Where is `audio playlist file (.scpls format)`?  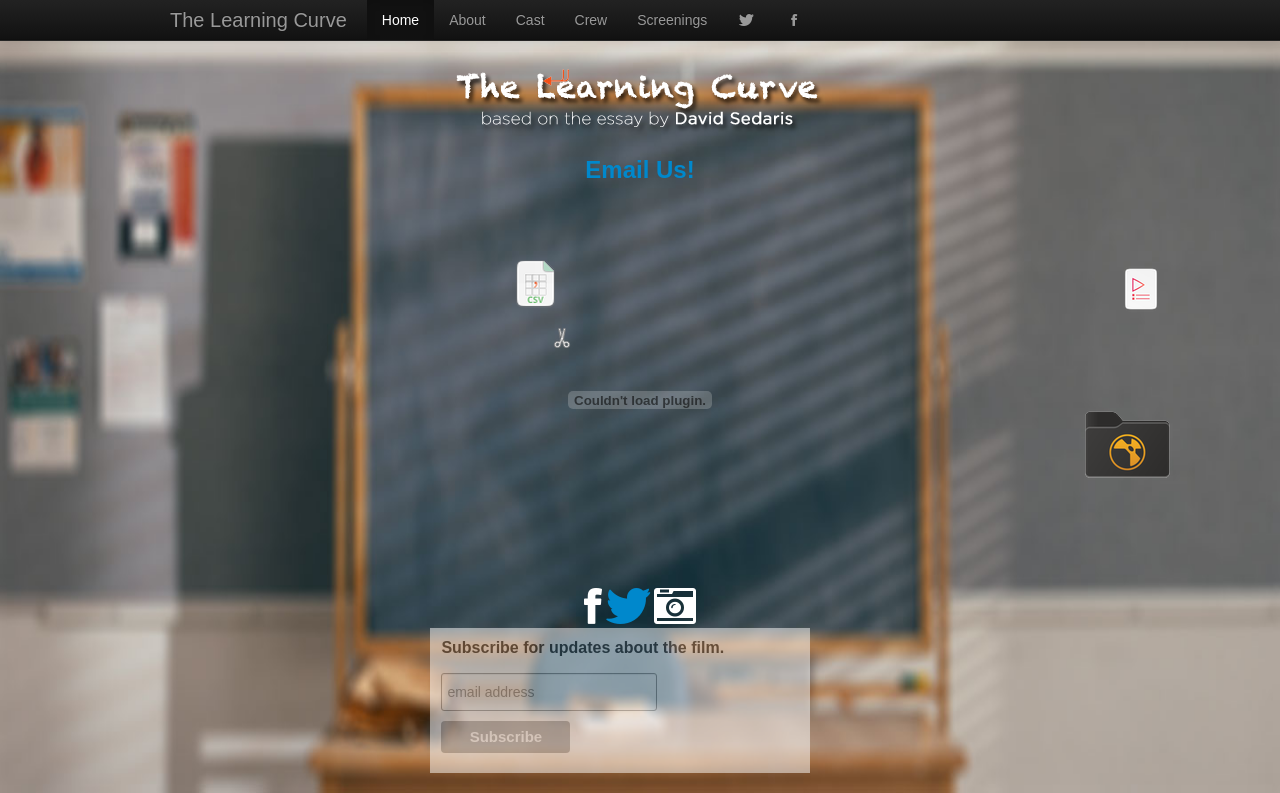 audio playlist file (.scpls format) is located at coordinates (1141, 289).